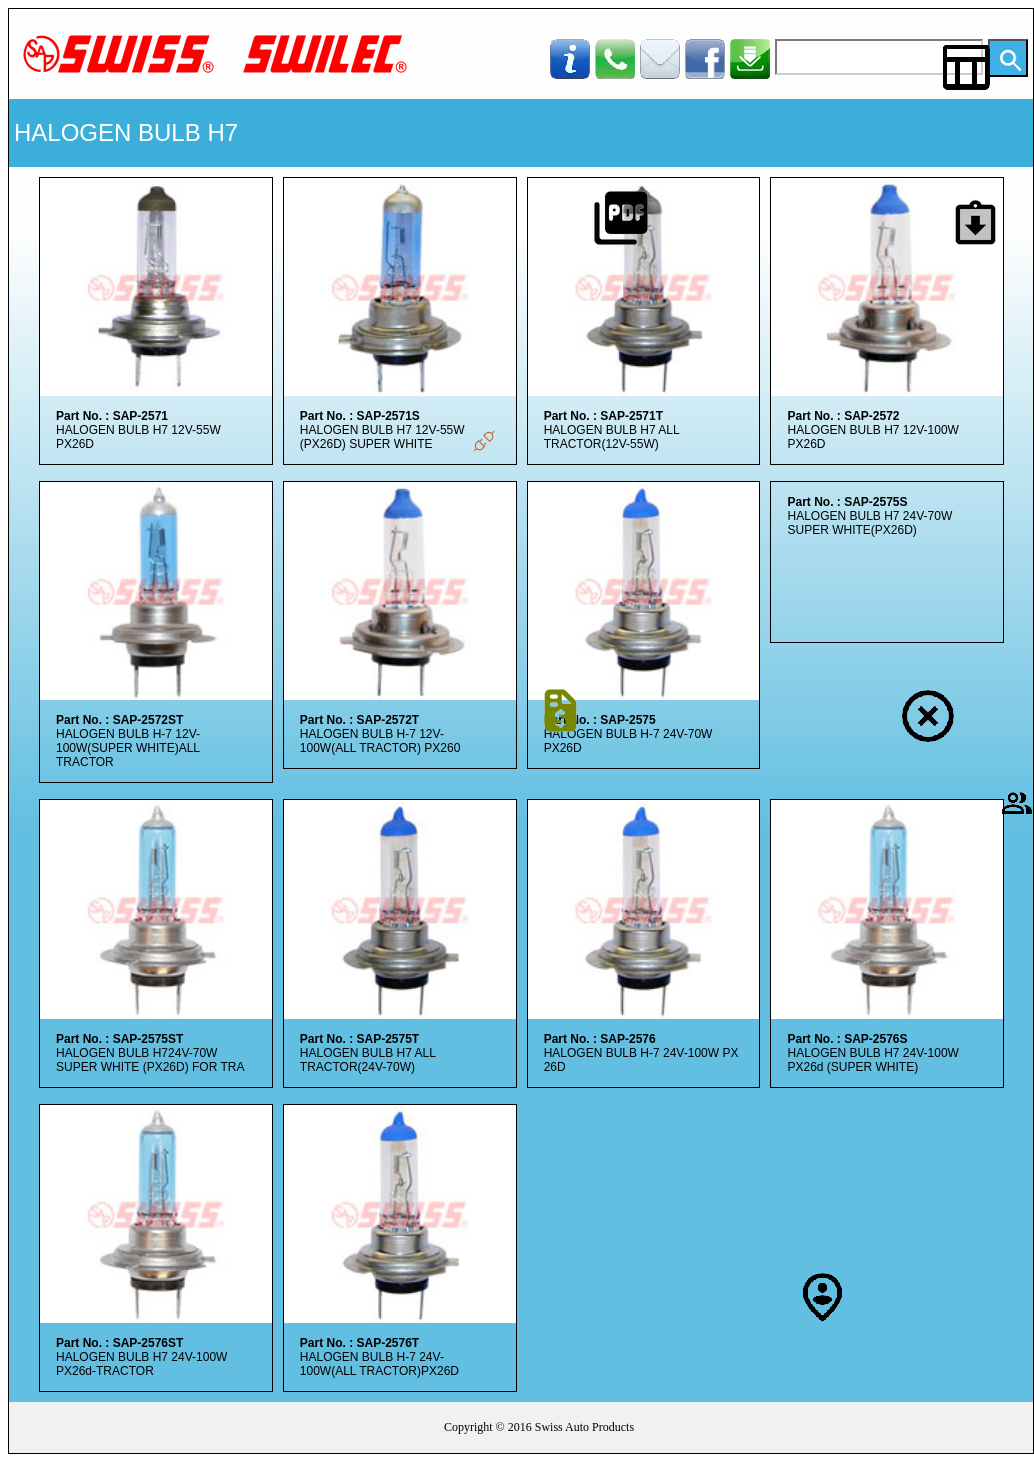 This screenshot has width=1034, height=1462. Describe the element at coordinates (560, 710) in the screenshot. I see `view invoice or billing document` at that location.